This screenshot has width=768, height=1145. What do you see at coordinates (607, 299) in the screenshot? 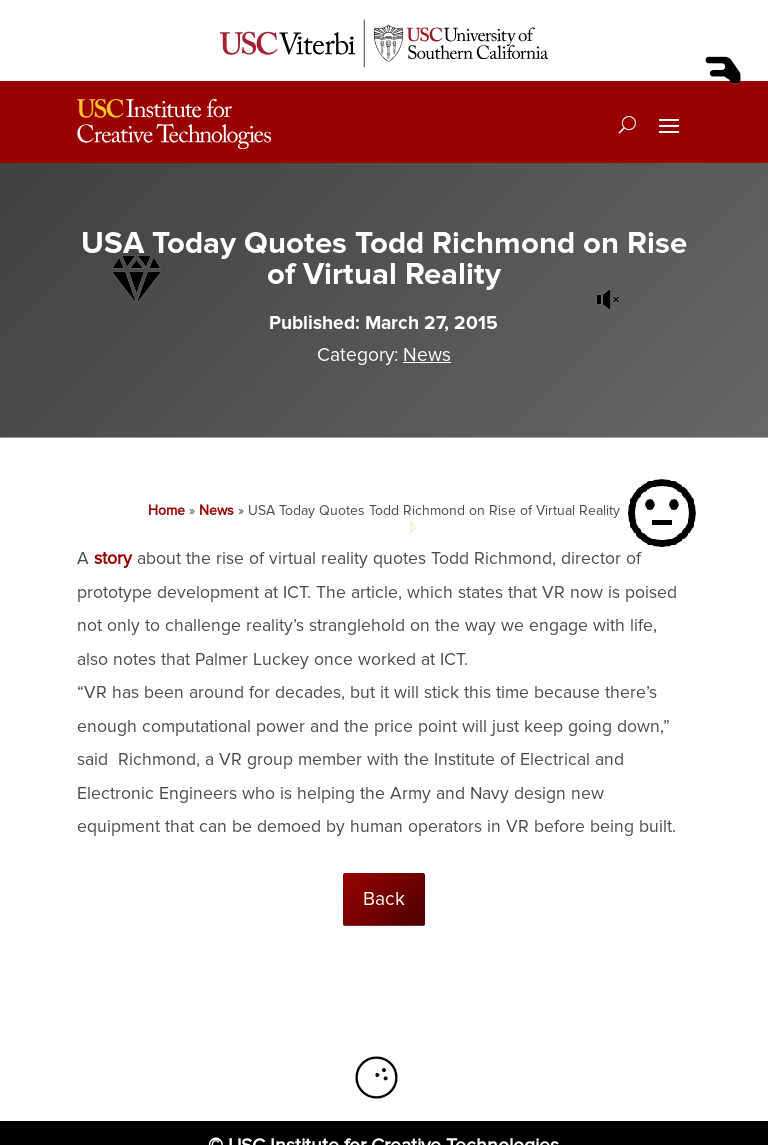
I see `mute audio` at bounding box center [607, 299].